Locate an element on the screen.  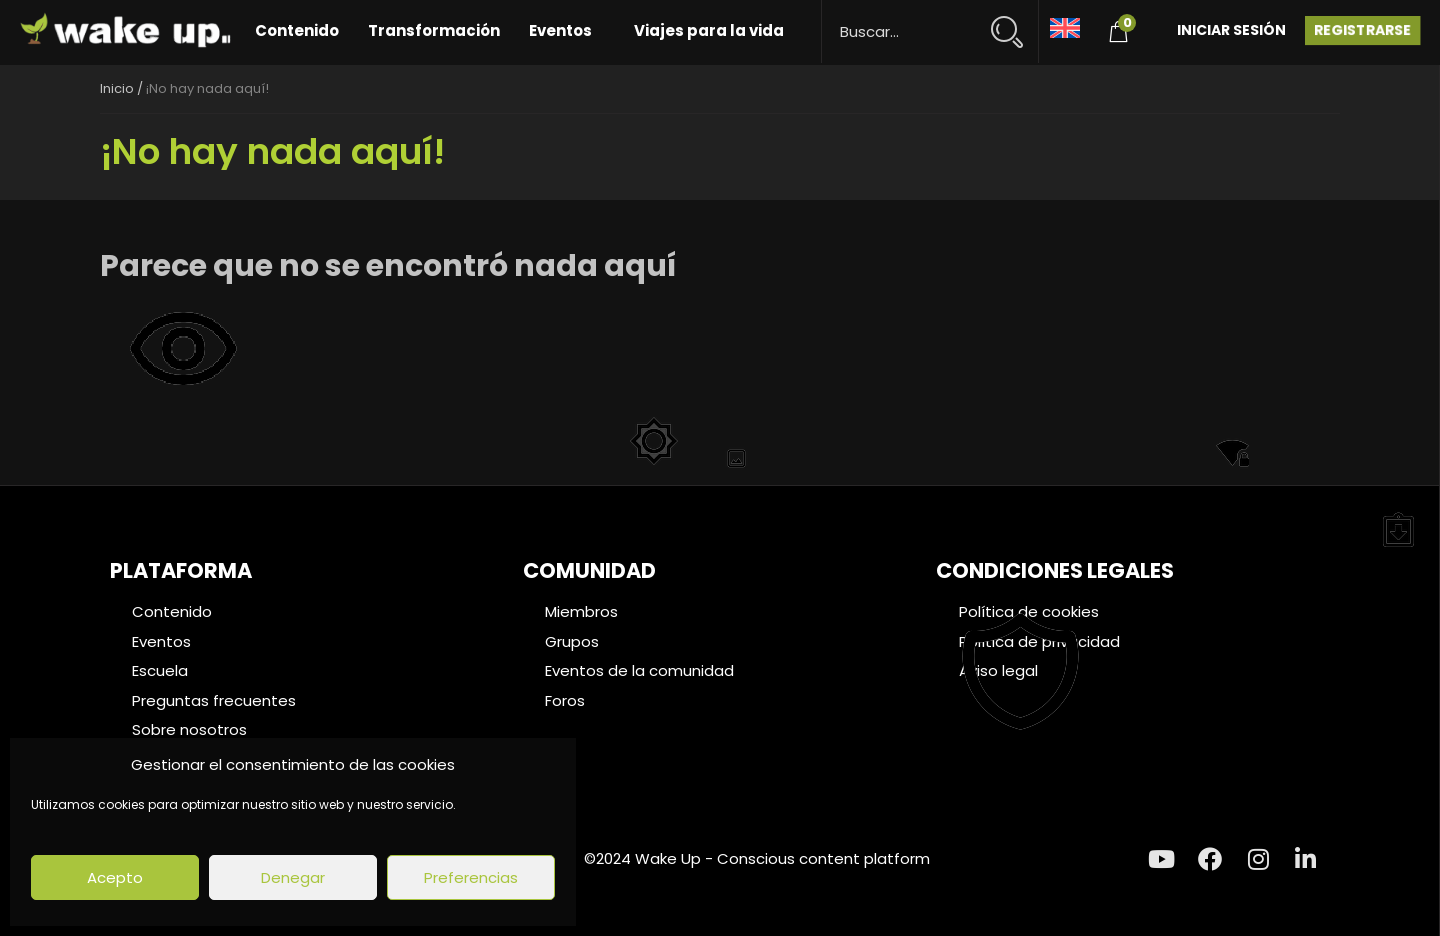
view image or photo is located at coordinates (736, 458).